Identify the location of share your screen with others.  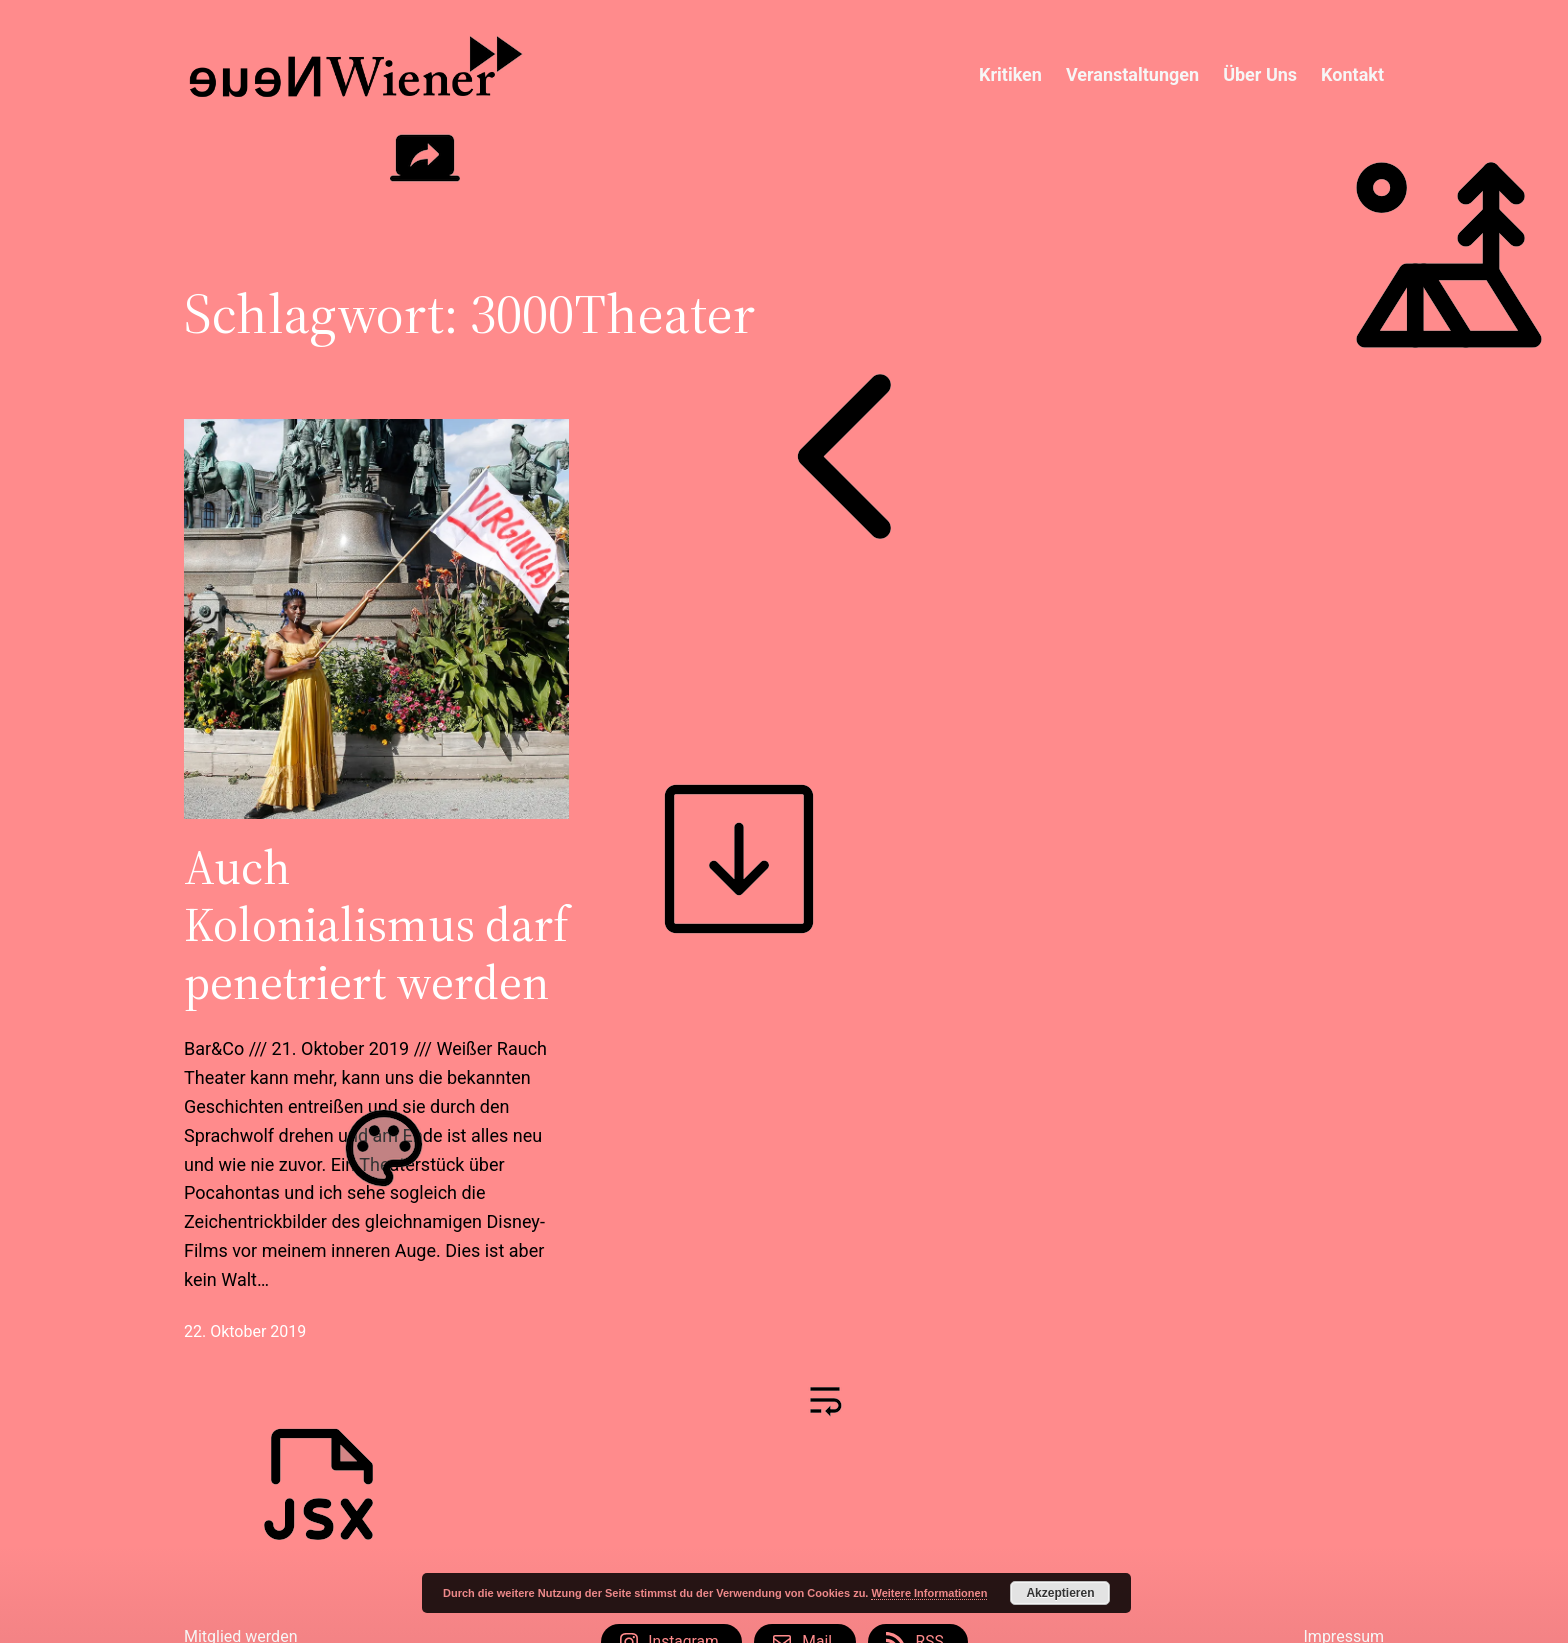
(425, 158).